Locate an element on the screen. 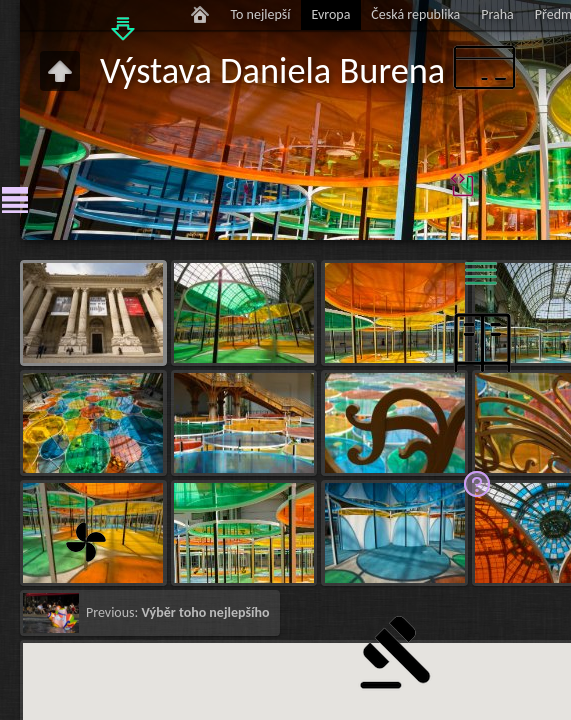  insert a code block or snippet is located at coordinates (463, 186).